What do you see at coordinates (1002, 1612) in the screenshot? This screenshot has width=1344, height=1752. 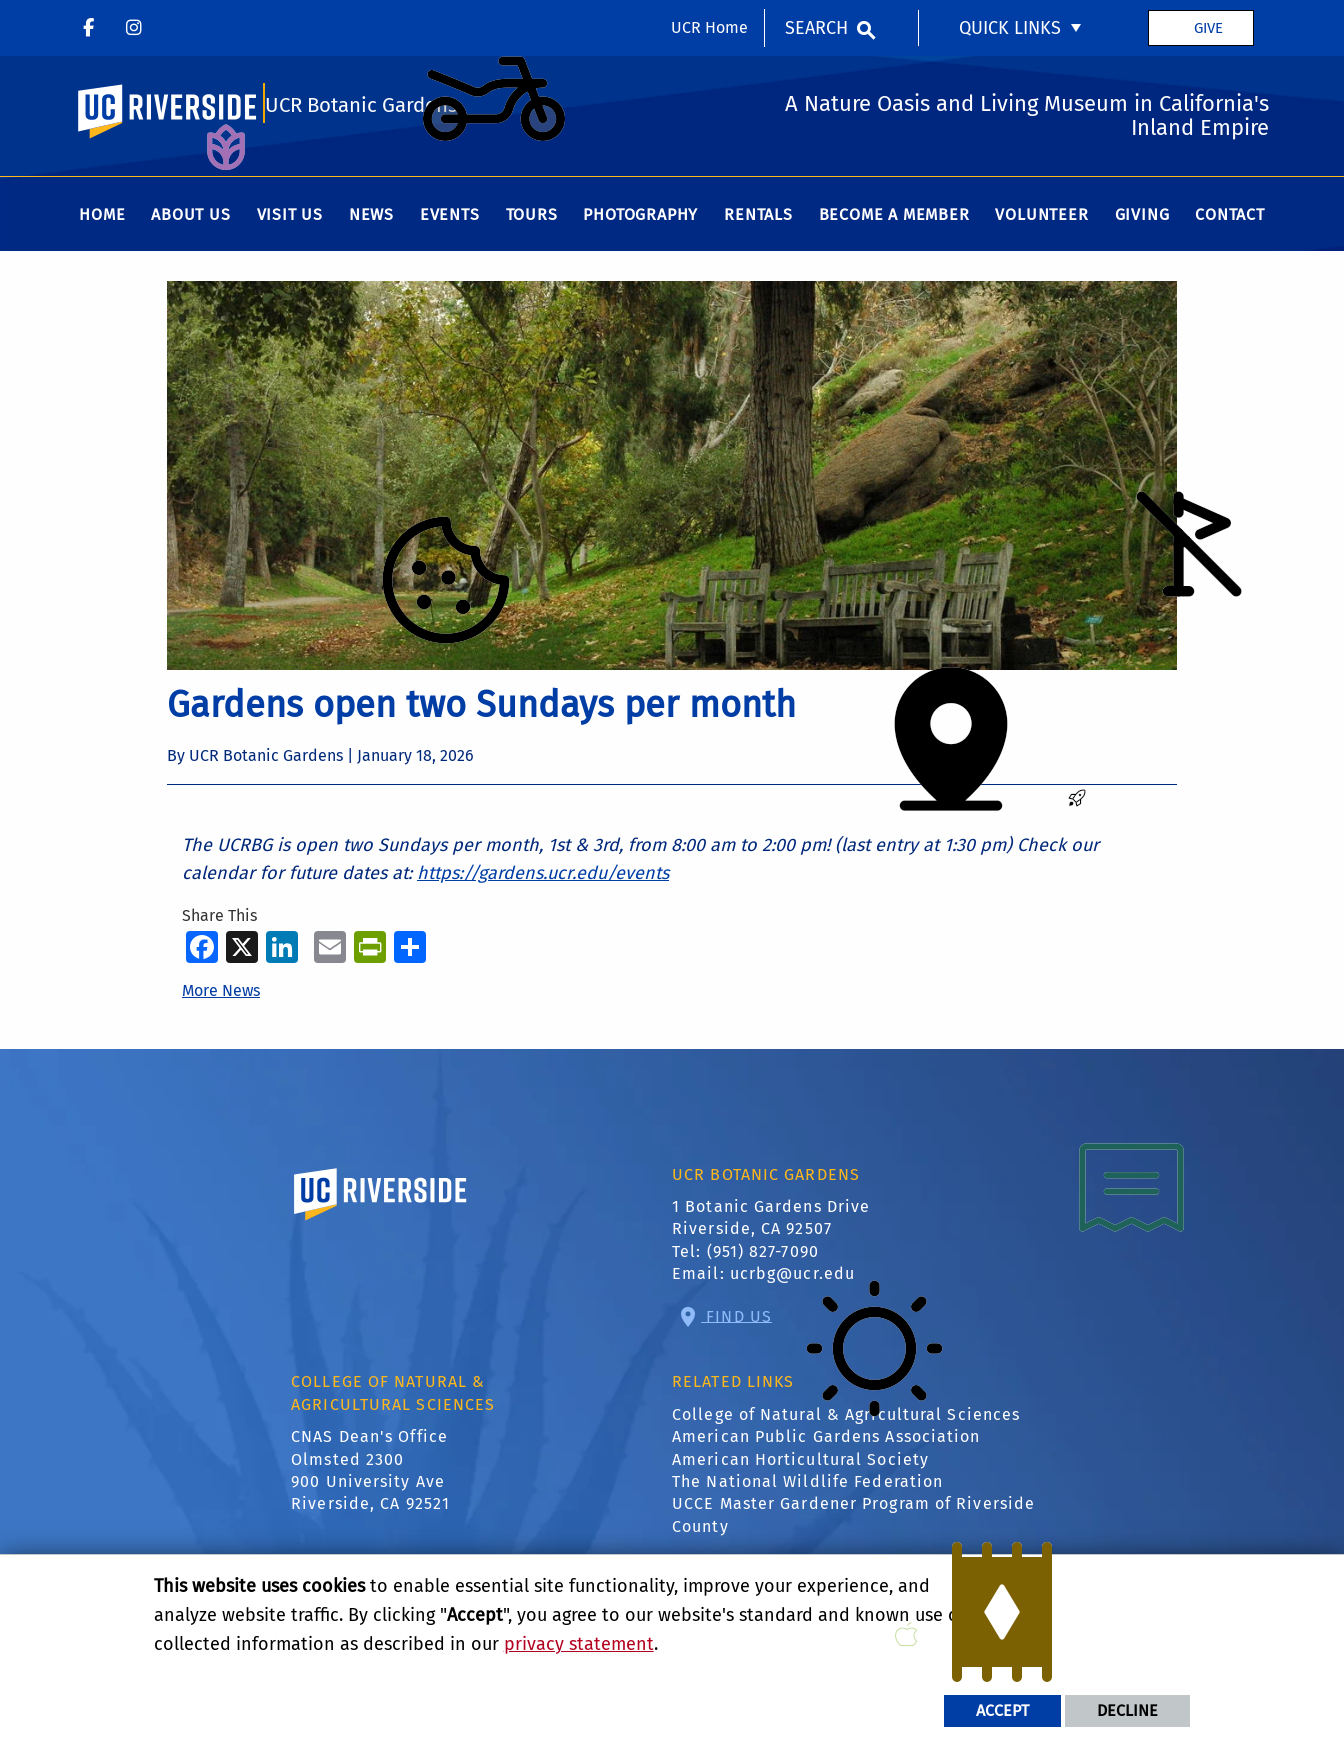 I see `view or manage rug products in a home decor app` at bounding box center [1002, 1612].